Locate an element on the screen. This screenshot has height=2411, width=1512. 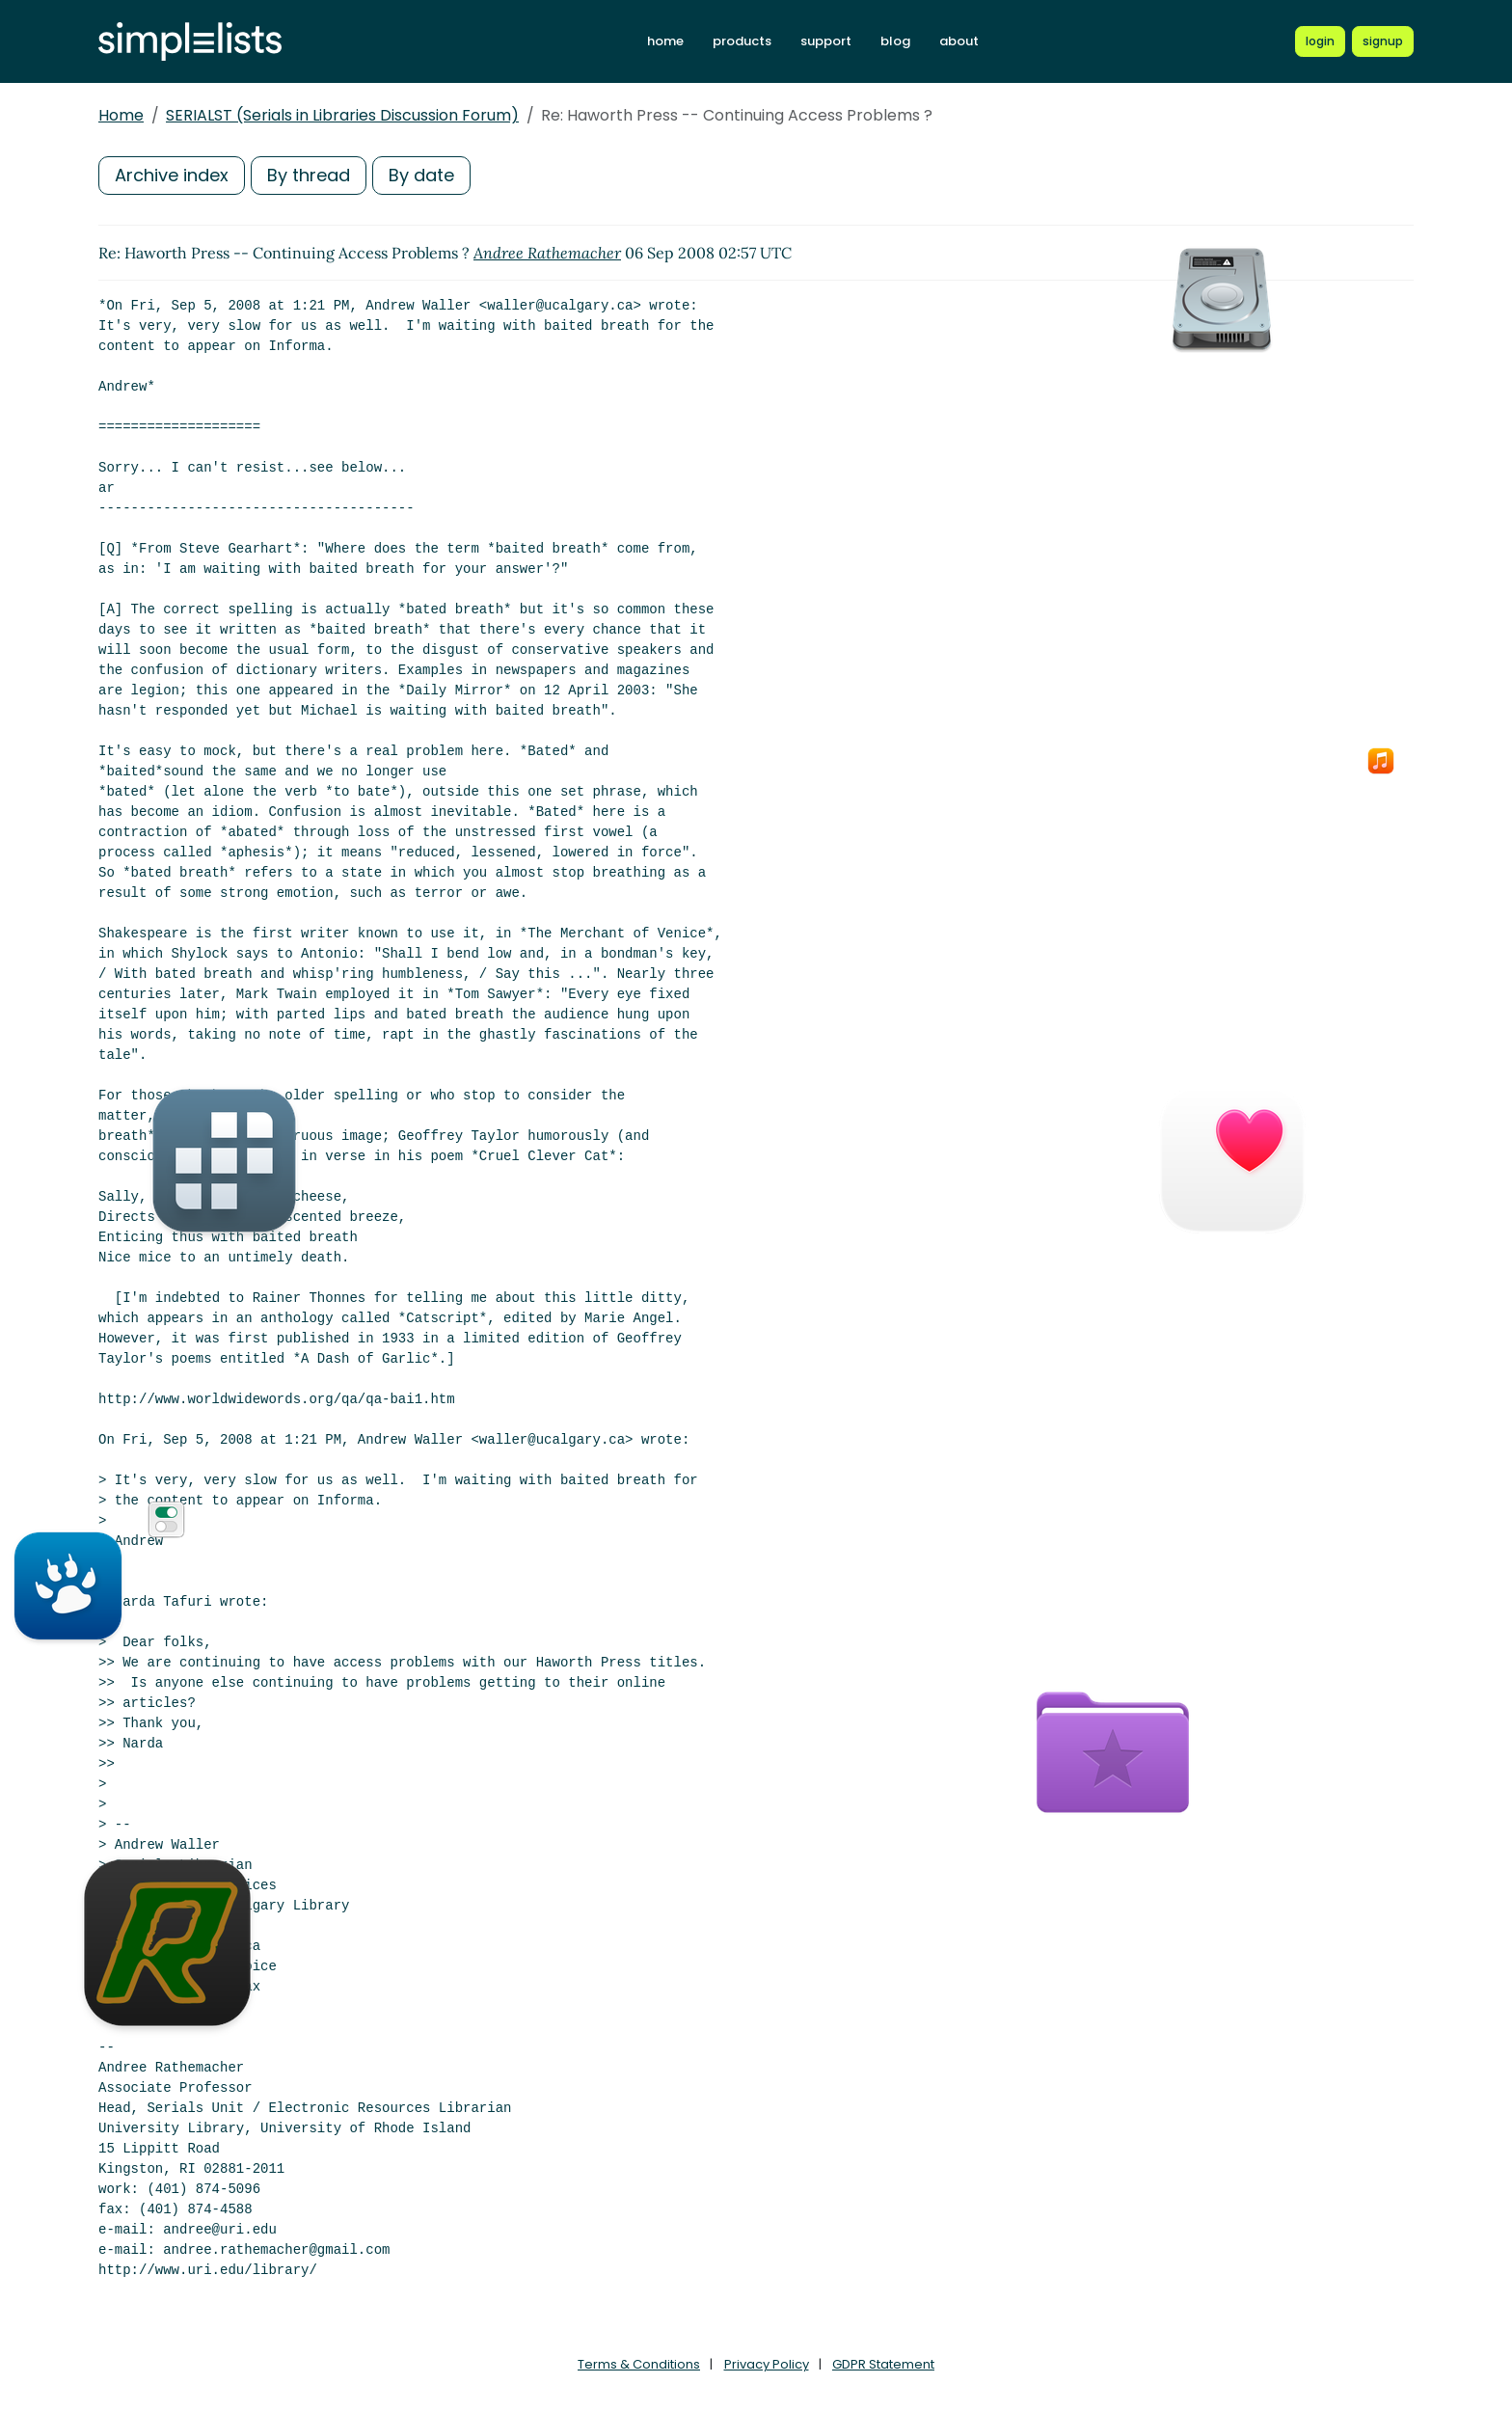
open lazarus IDE application is located at coordinates (68, 1585).